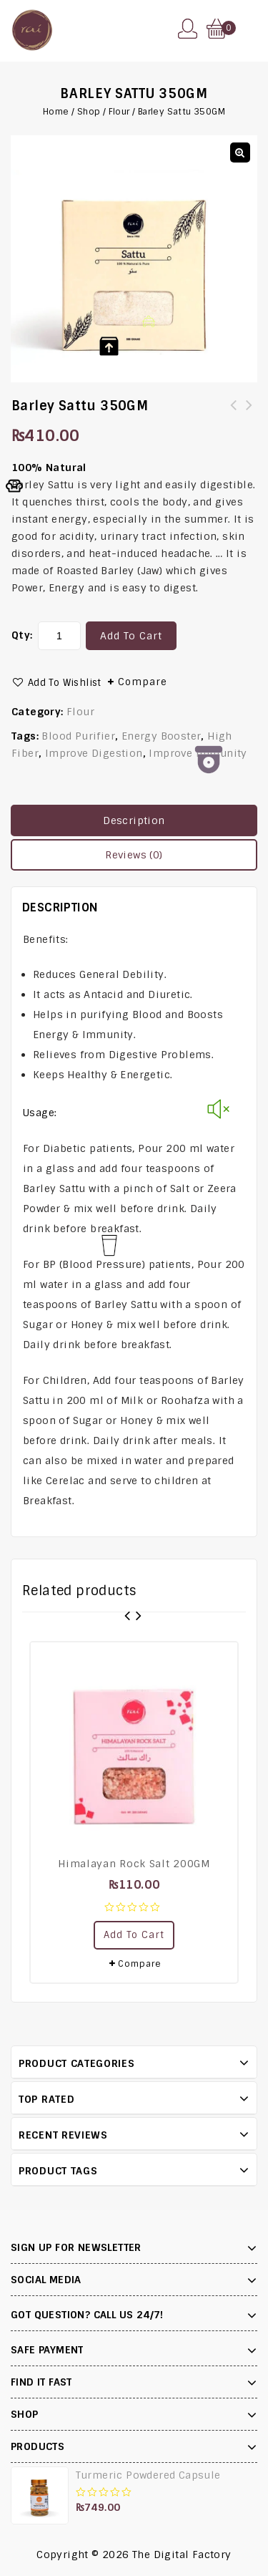  I want to click on request a taxi or cab ride, so click(149, 322).